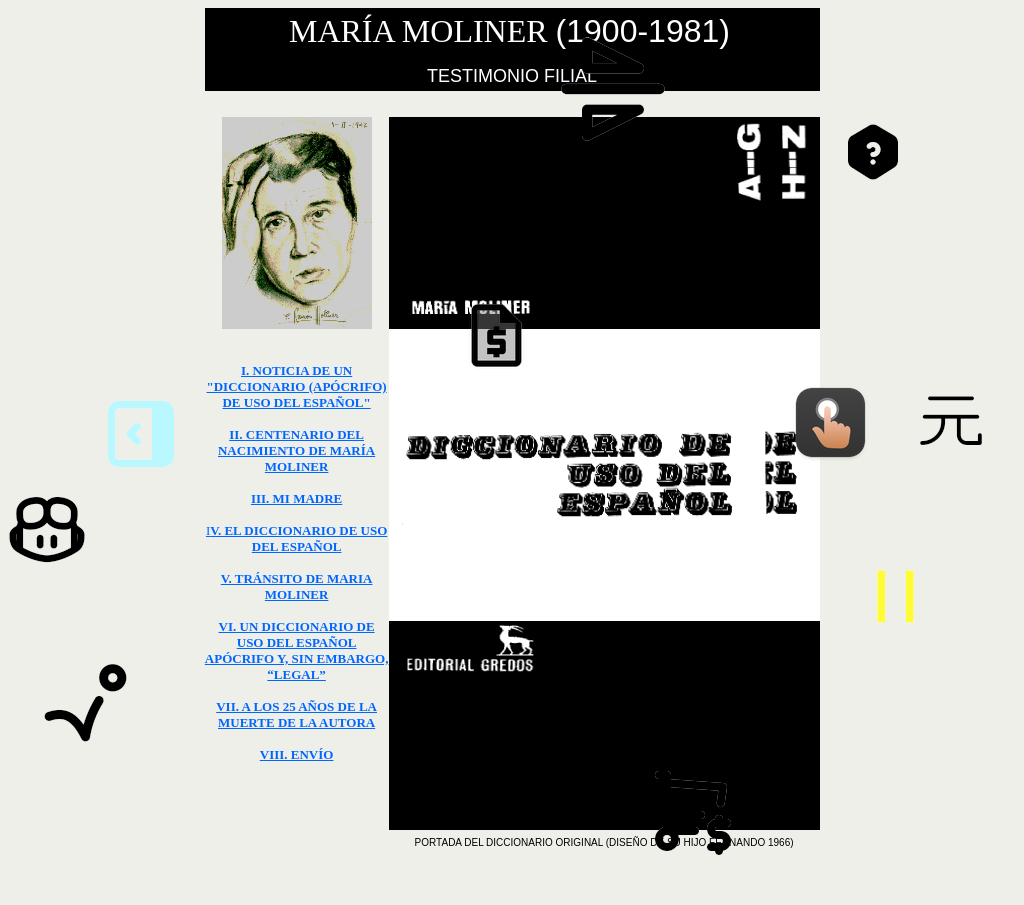 The width and height of the screenshot is (1024, 905). What do you see at coordinates (951, 422) in the screenshot?
I see `view prices in chinese yuan` at bounding box center [951, 422].